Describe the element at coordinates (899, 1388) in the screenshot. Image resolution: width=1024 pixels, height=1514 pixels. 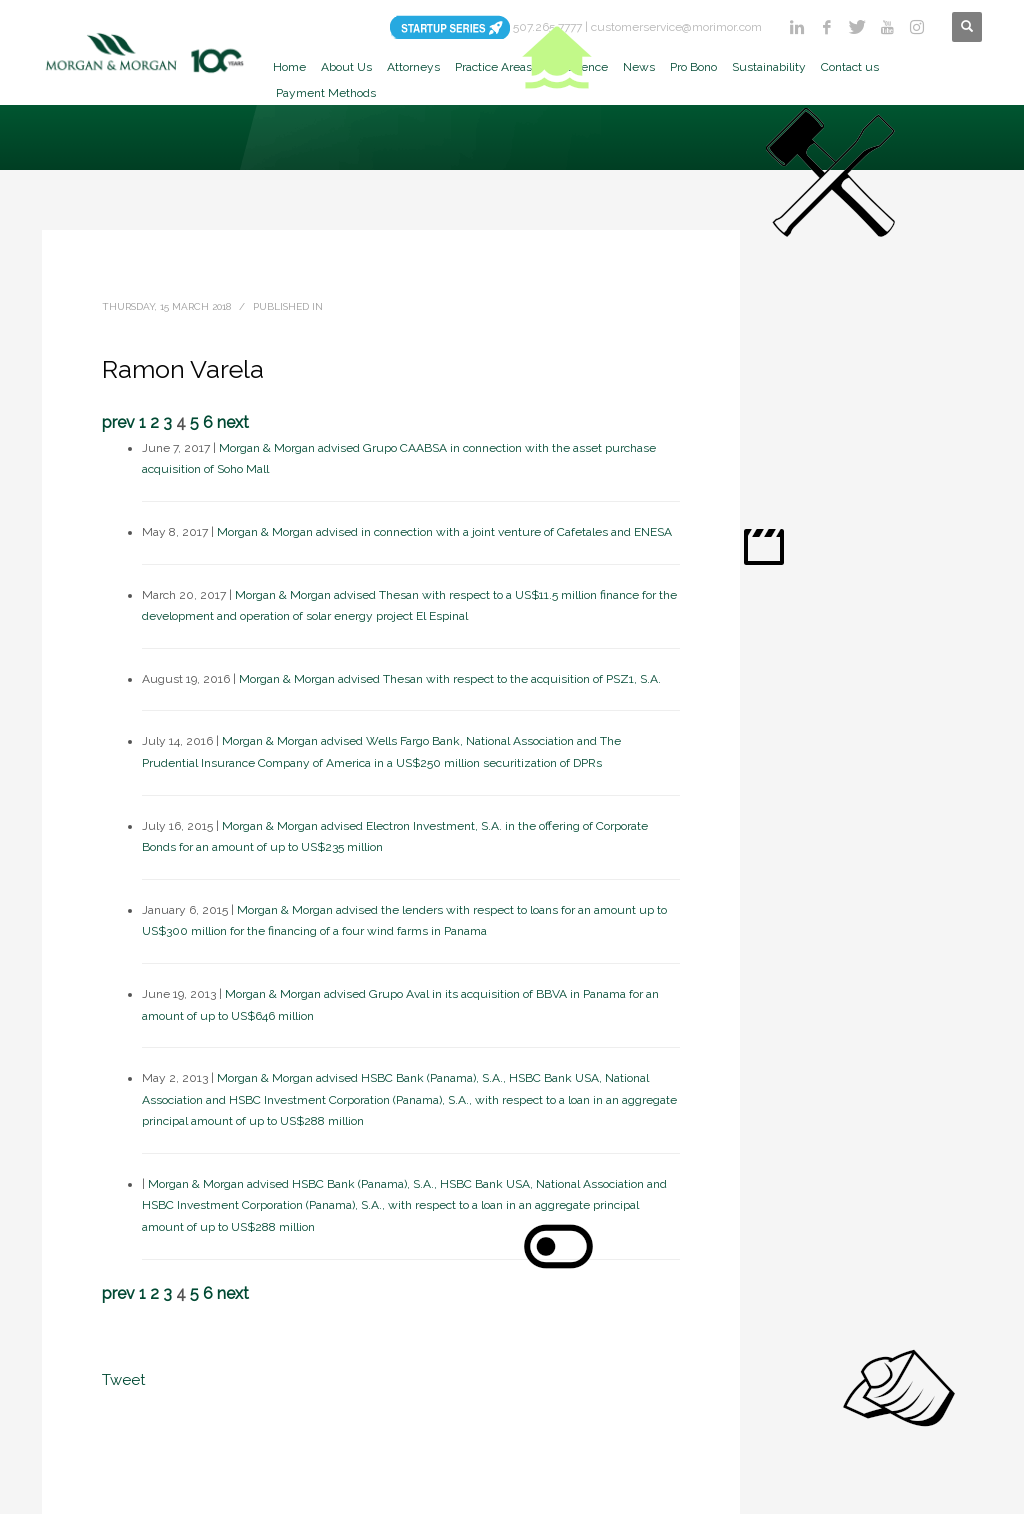
I see `lefthook git hooks manager logo` at that location.